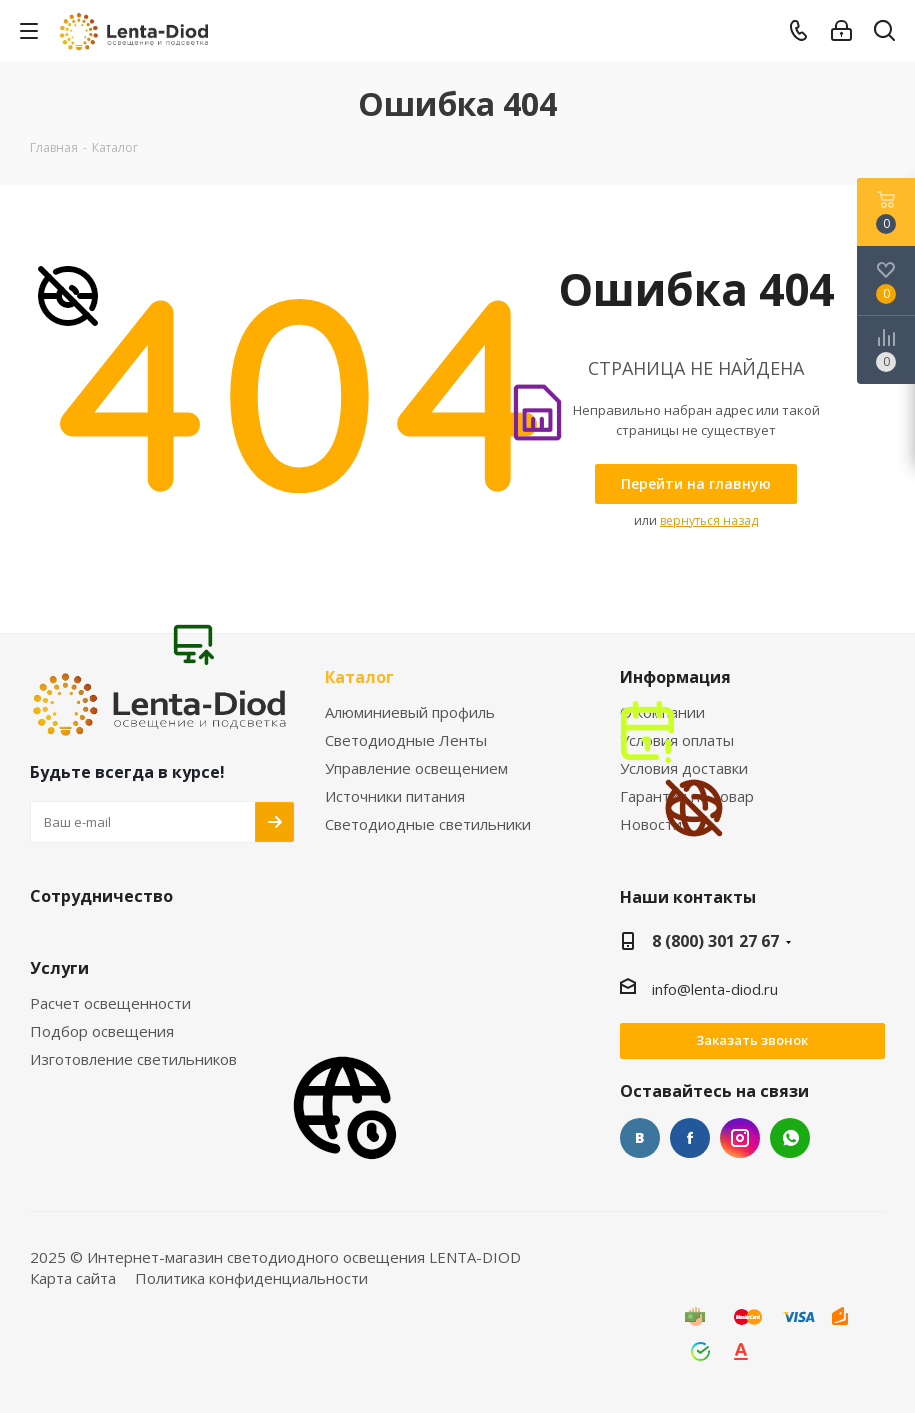 The width and height of the screenshot is (915, 1413). Describe the element at coordinates (647, 730) in the screenshot. I see `calendar event requiring attention` at that location.